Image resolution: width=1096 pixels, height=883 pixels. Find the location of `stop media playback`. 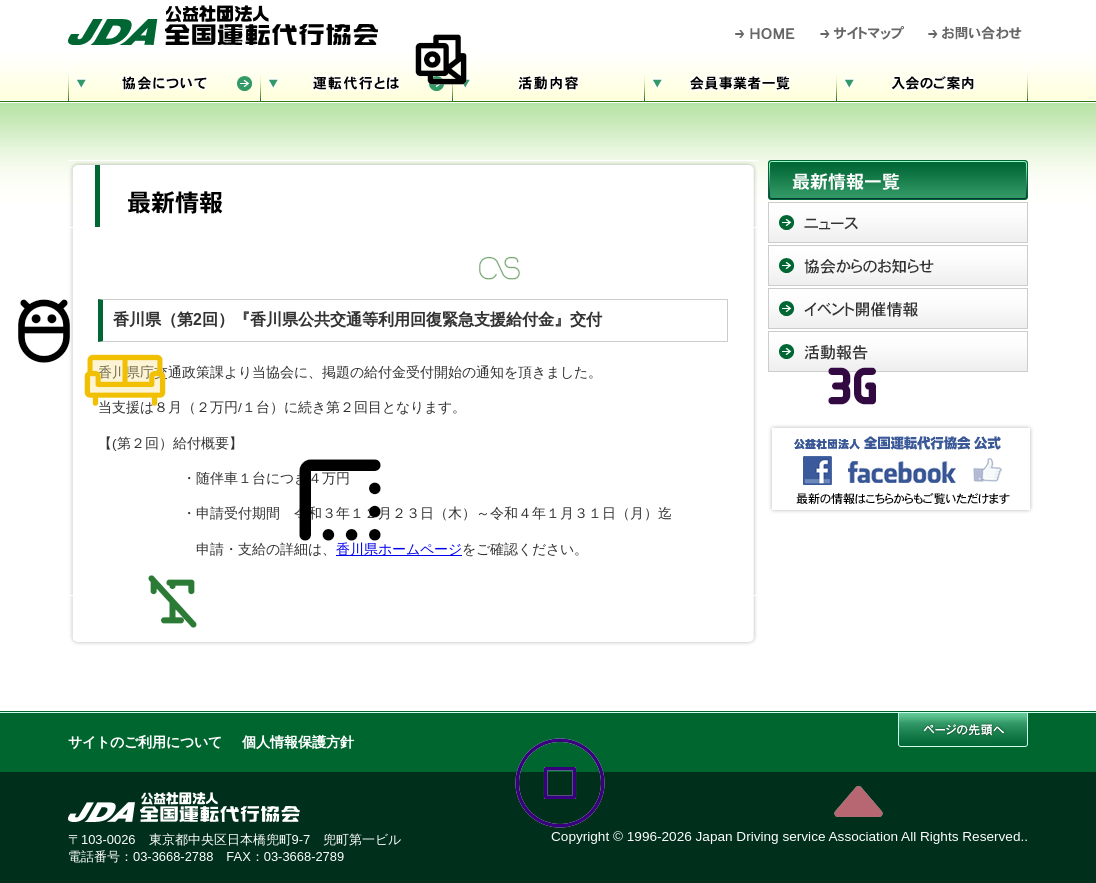

stop media playback is located at coordinates (560, 783).